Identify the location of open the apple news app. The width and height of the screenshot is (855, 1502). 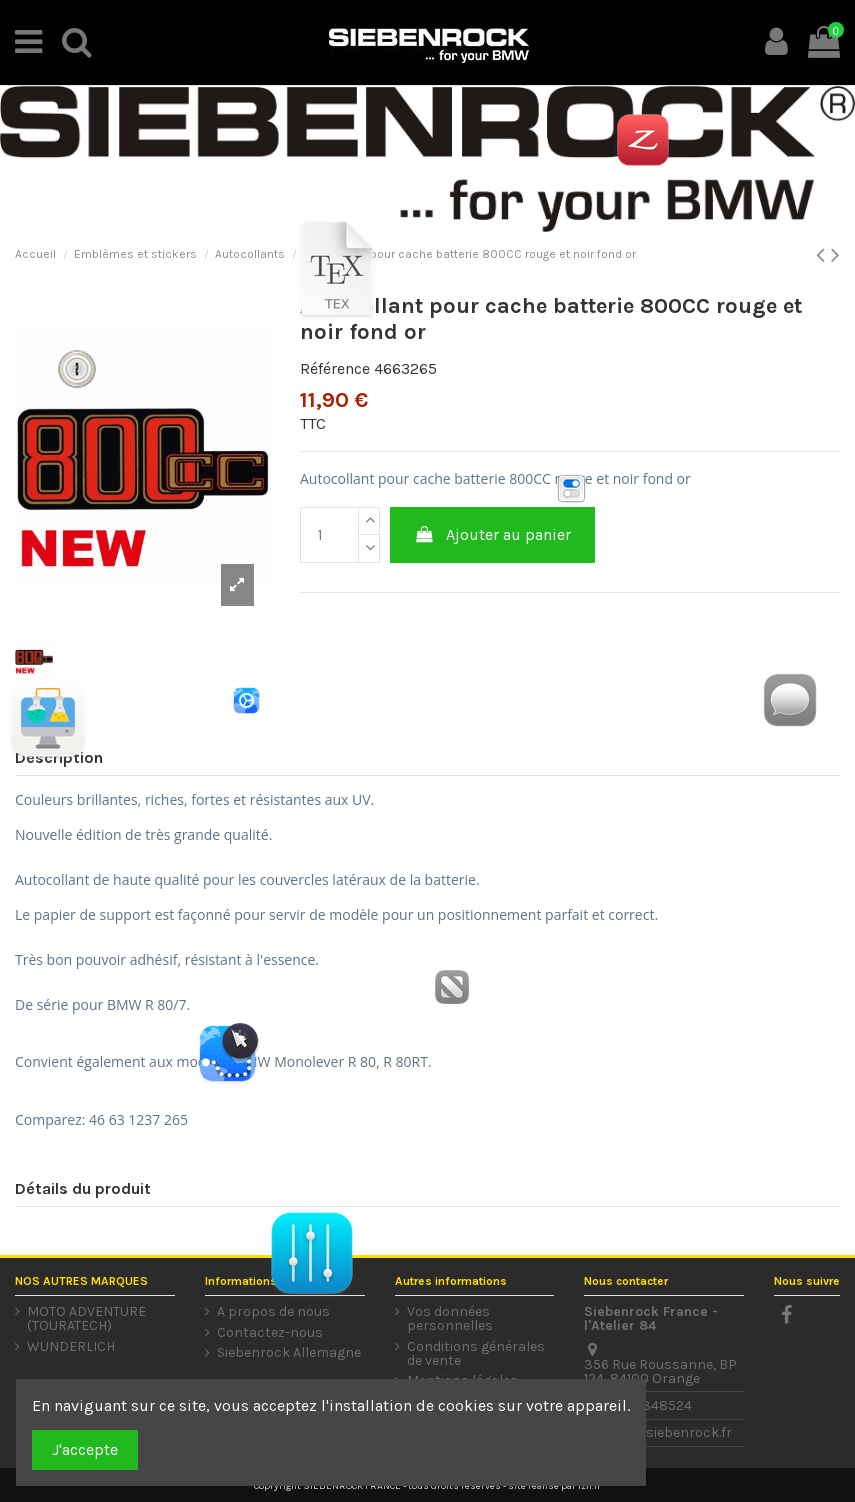
(452, 987).